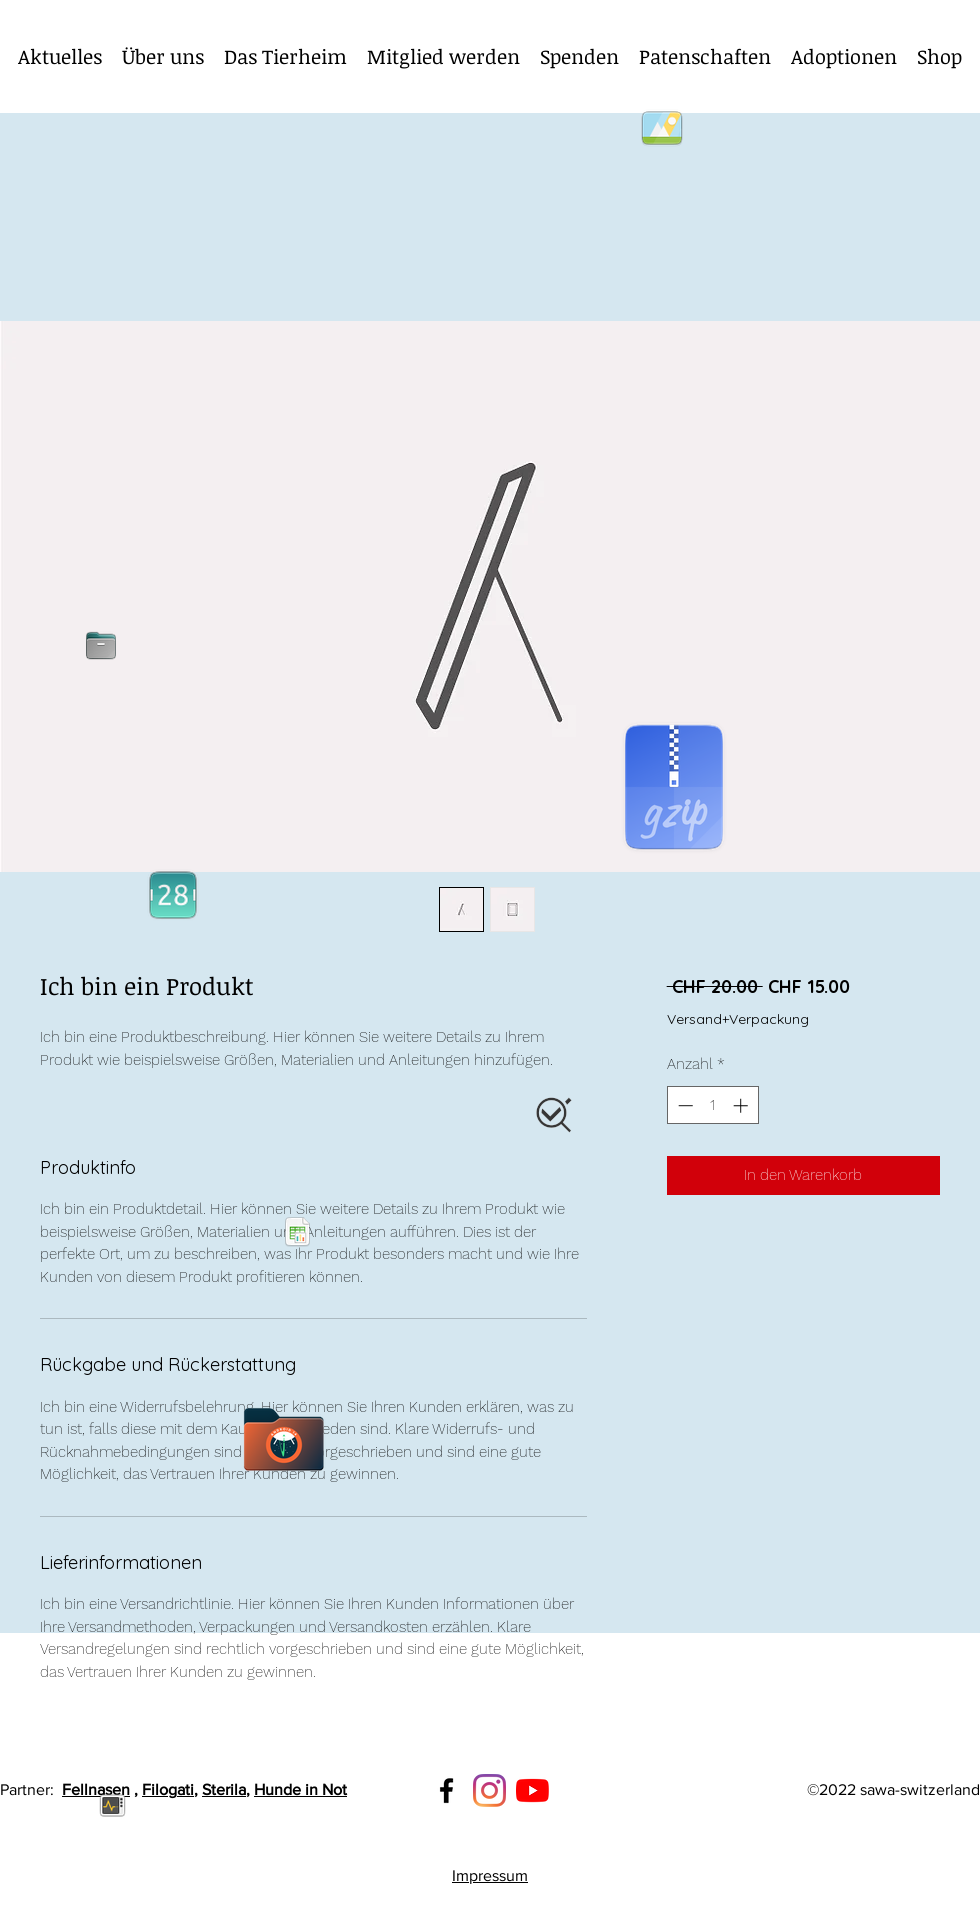 The image size is (980, 1907). What do you see at coordinates (283, 1441) in the screenshot?
I see `open android 14 system folder` at bounding box center [283, 1441].